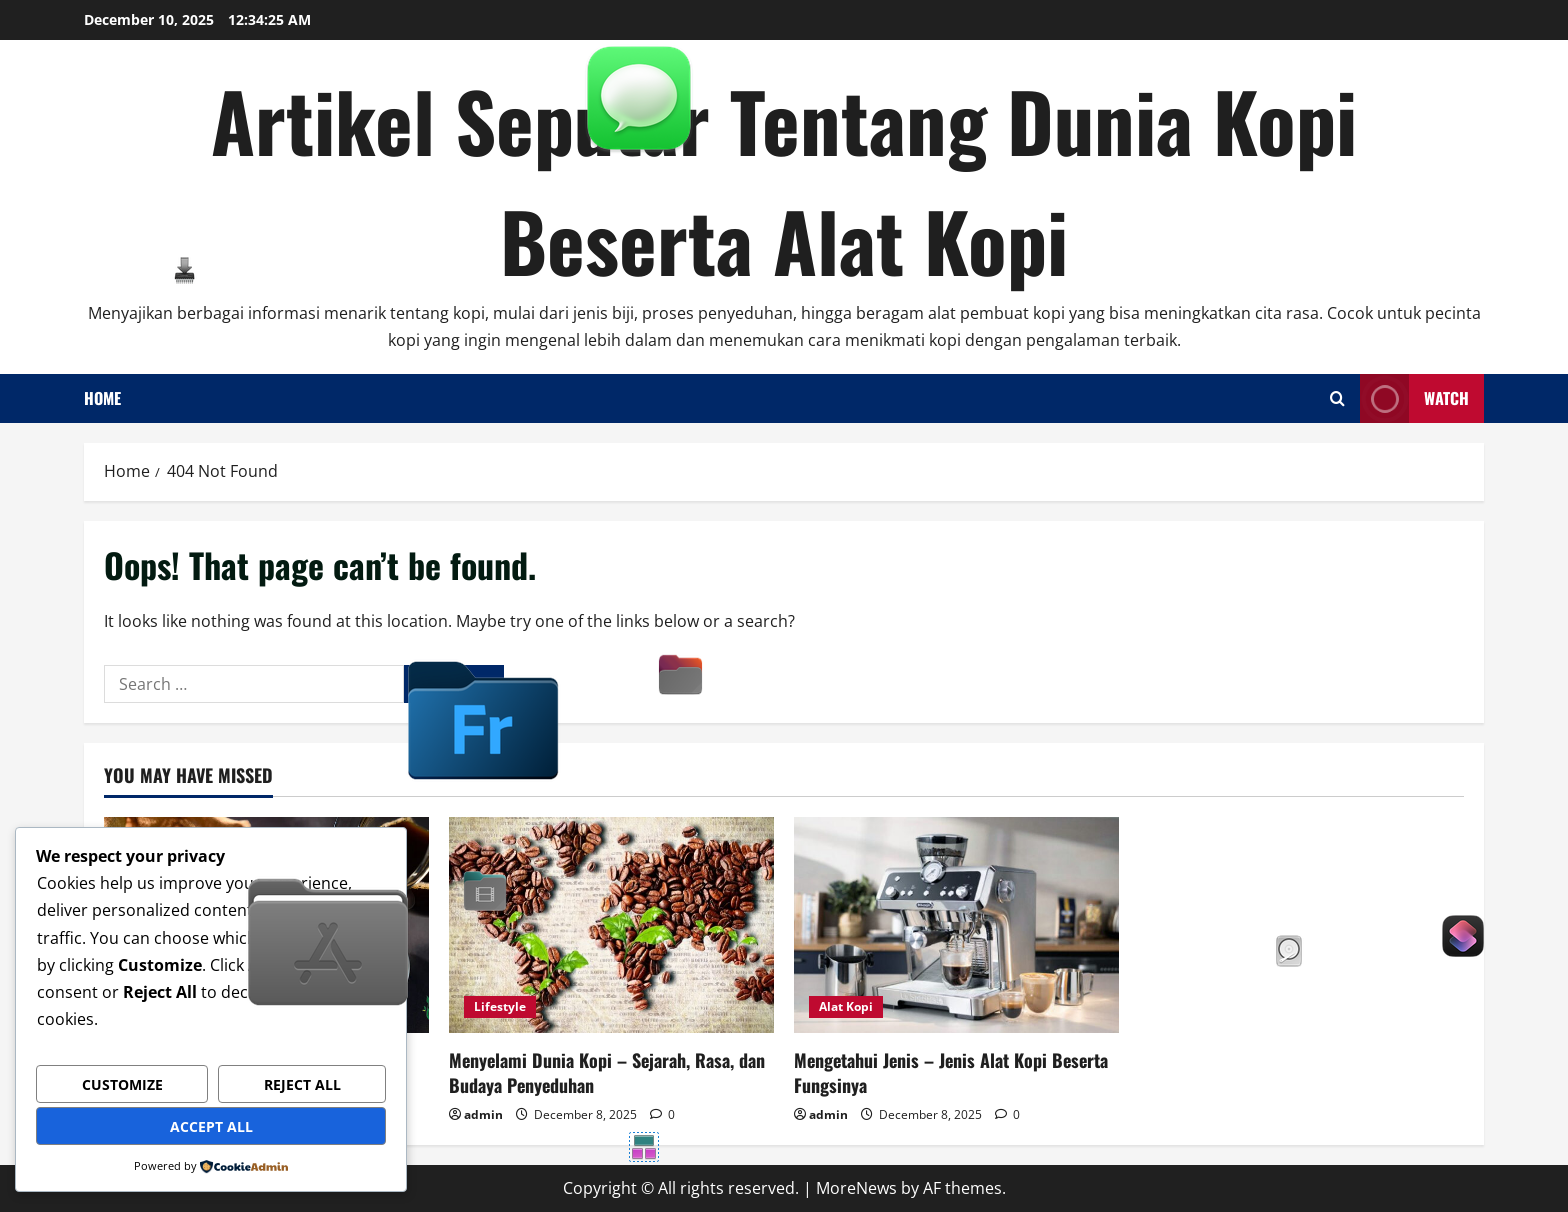 The width and height of the screenshot is (1568, 1212). I want to click on open the messages app, so click(639, 98).